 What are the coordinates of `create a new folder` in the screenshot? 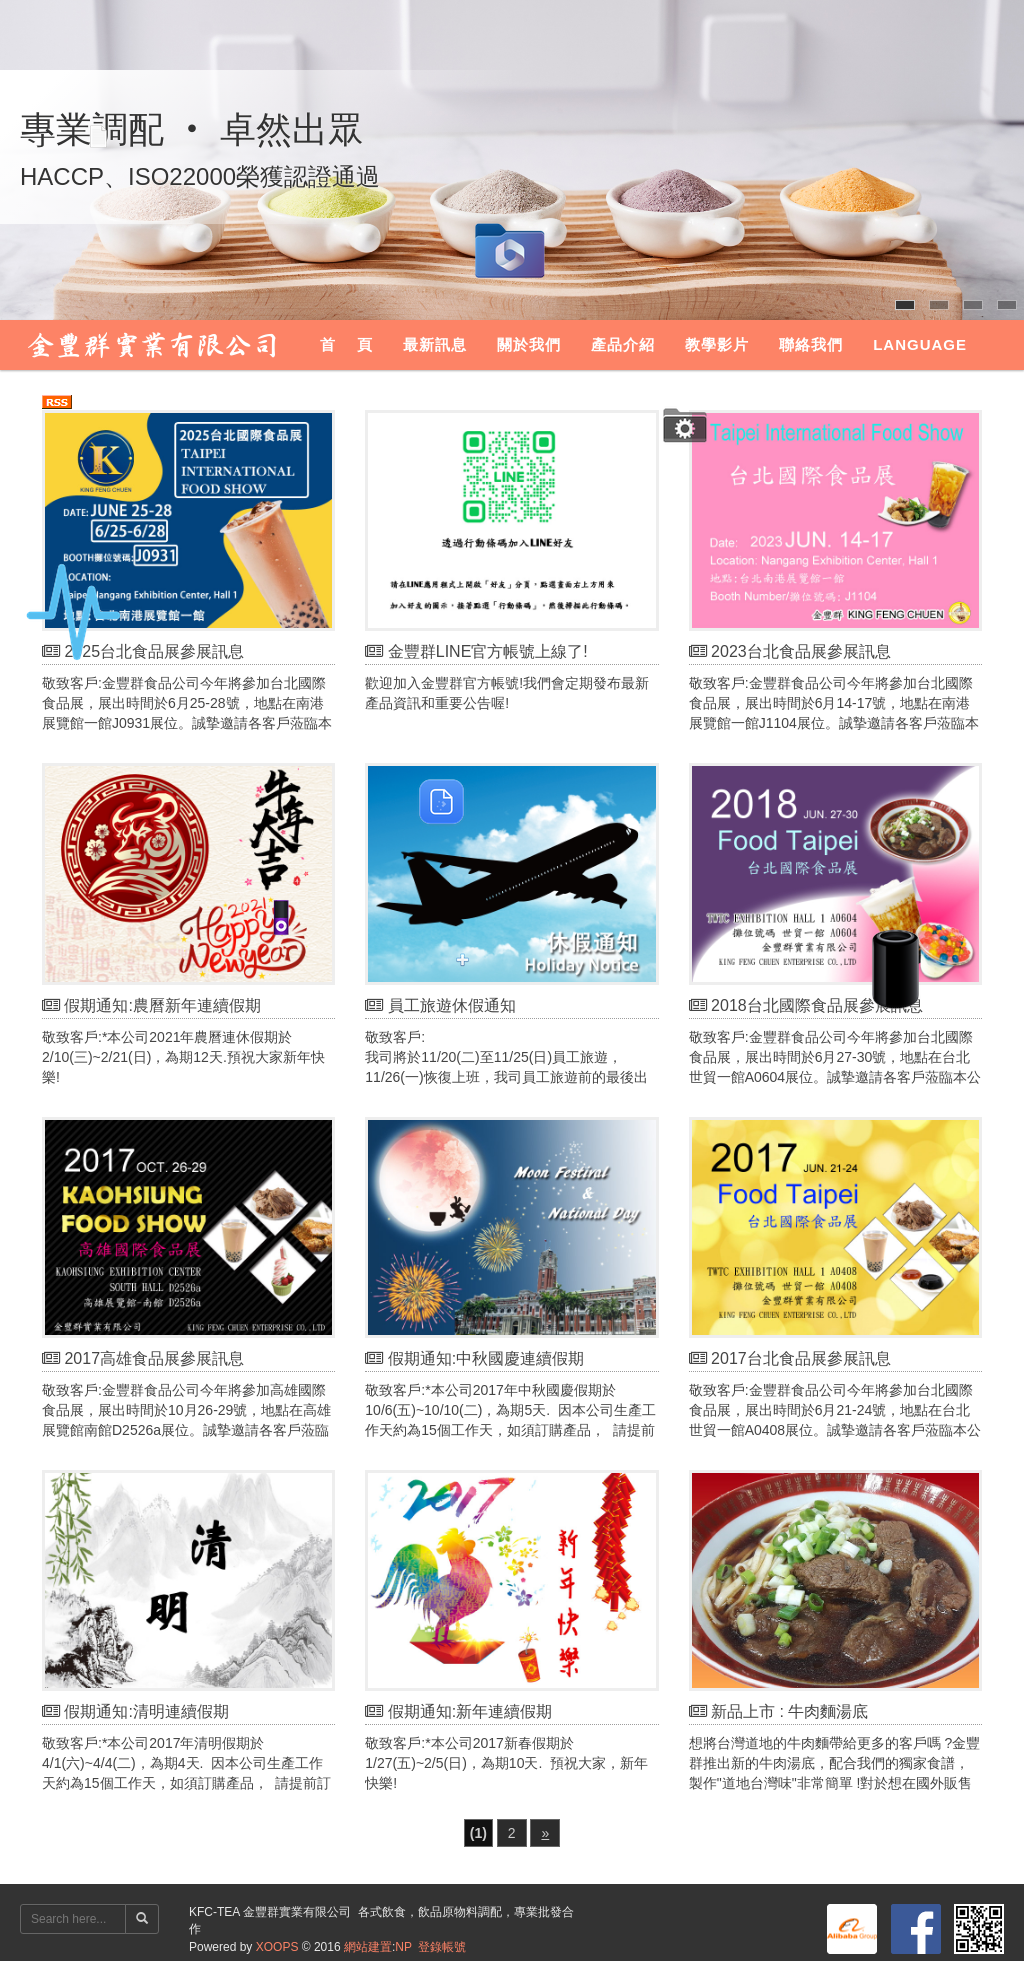 It's located at (451, 948).